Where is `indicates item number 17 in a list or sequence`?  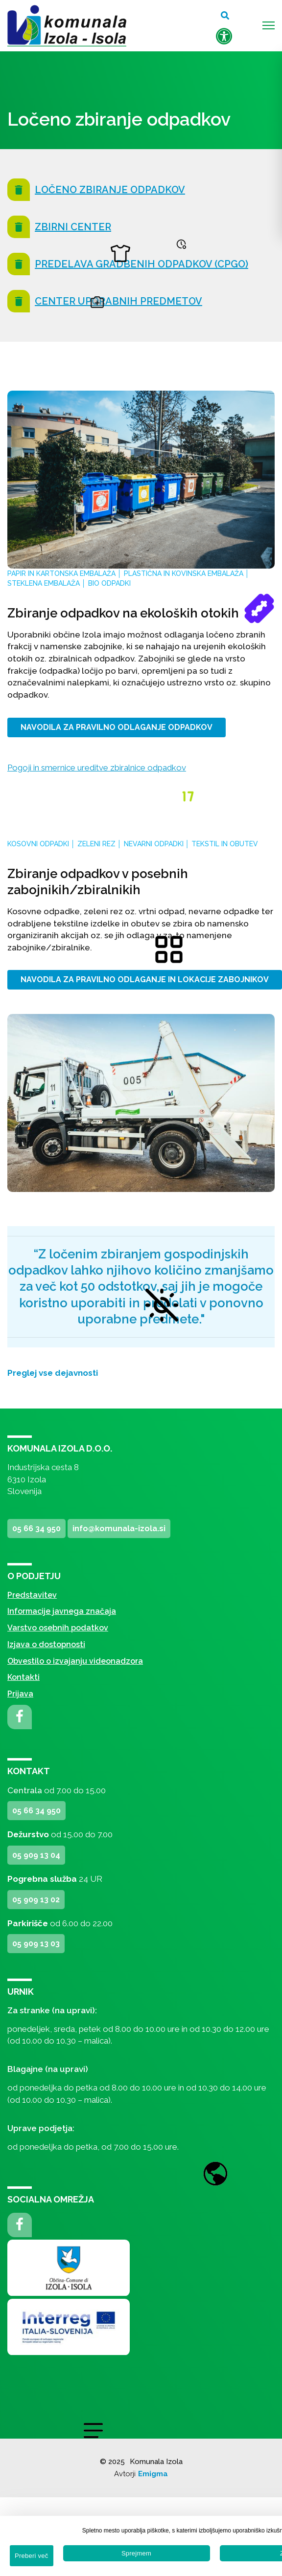 indicates item number 17 in a list or sequence is located at coordinates (188, 796).